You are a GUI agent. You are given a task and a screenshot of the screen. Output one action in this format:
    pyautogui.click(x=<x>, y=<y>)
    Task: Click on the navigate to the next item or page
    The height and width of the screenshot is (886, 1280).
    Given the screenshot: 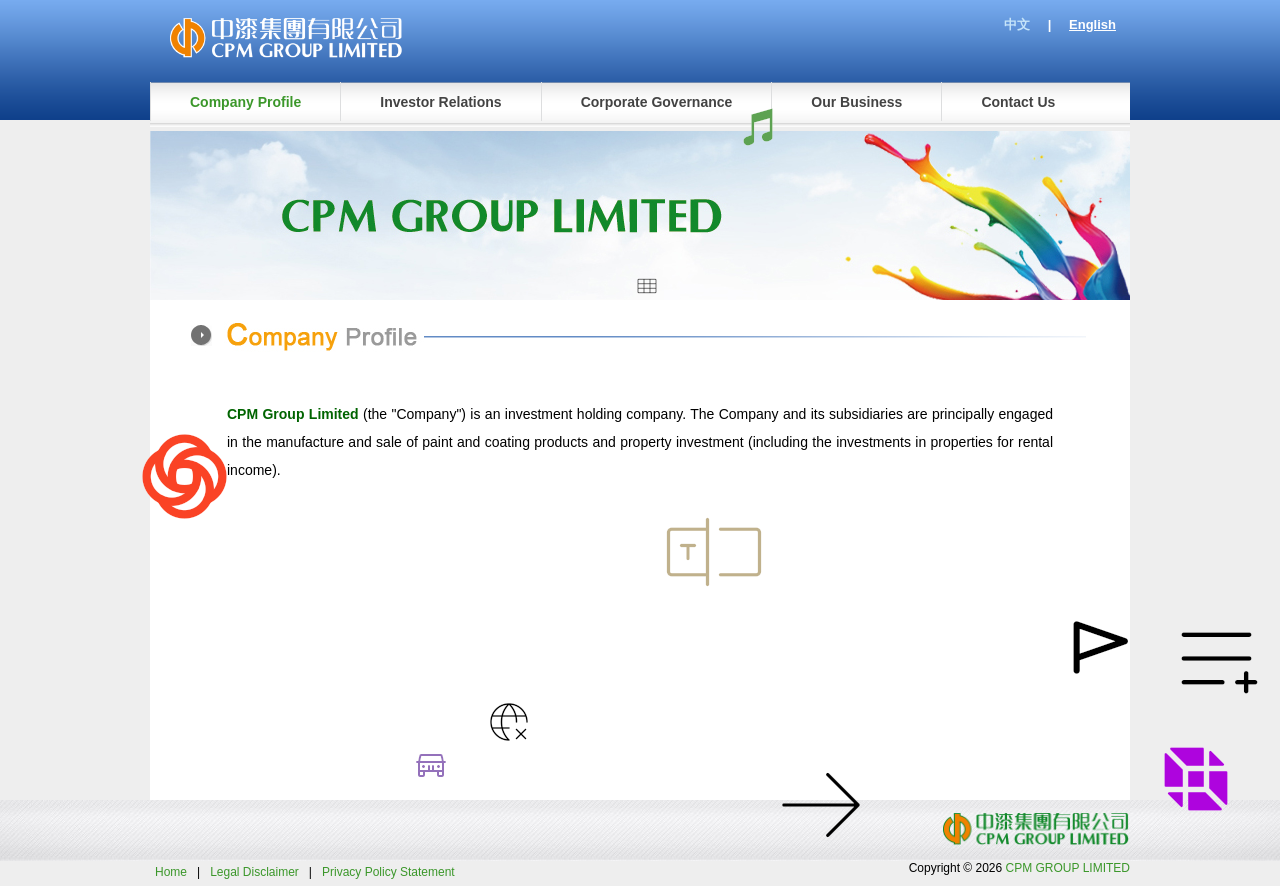 What is the action you would take?
    pyautogui.click(x=821, y=805)
    